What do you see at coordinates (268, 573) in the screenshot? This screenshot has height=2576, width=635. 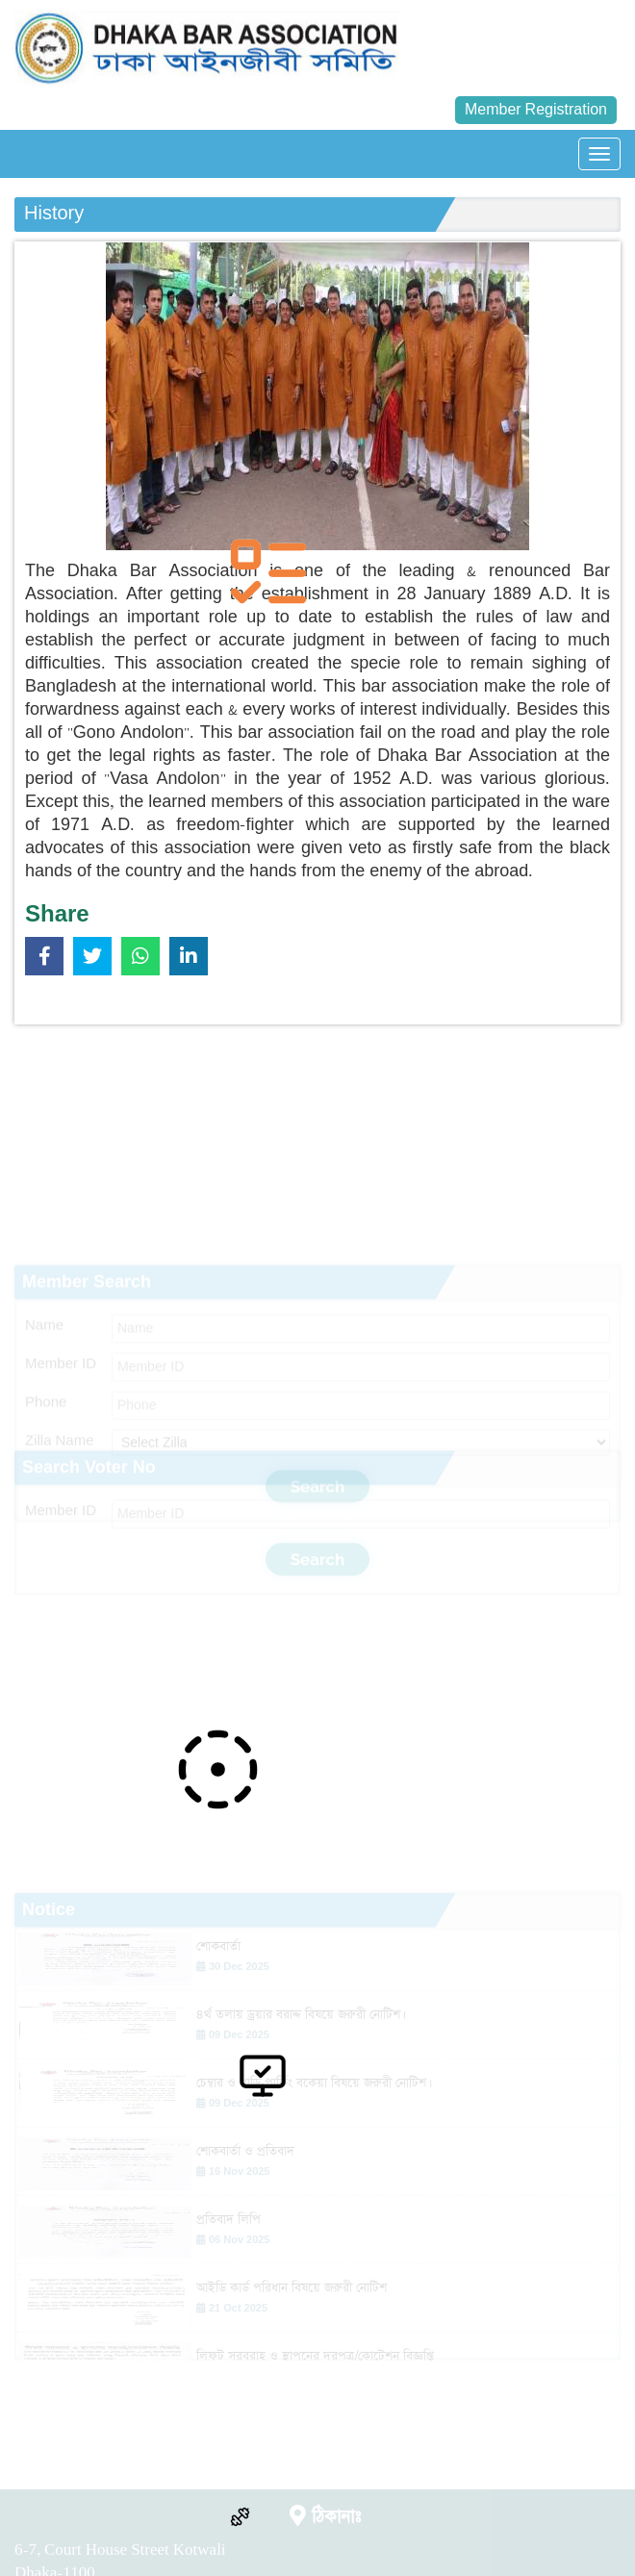 I see `view your to-do list` at bounding box center [268, 573].